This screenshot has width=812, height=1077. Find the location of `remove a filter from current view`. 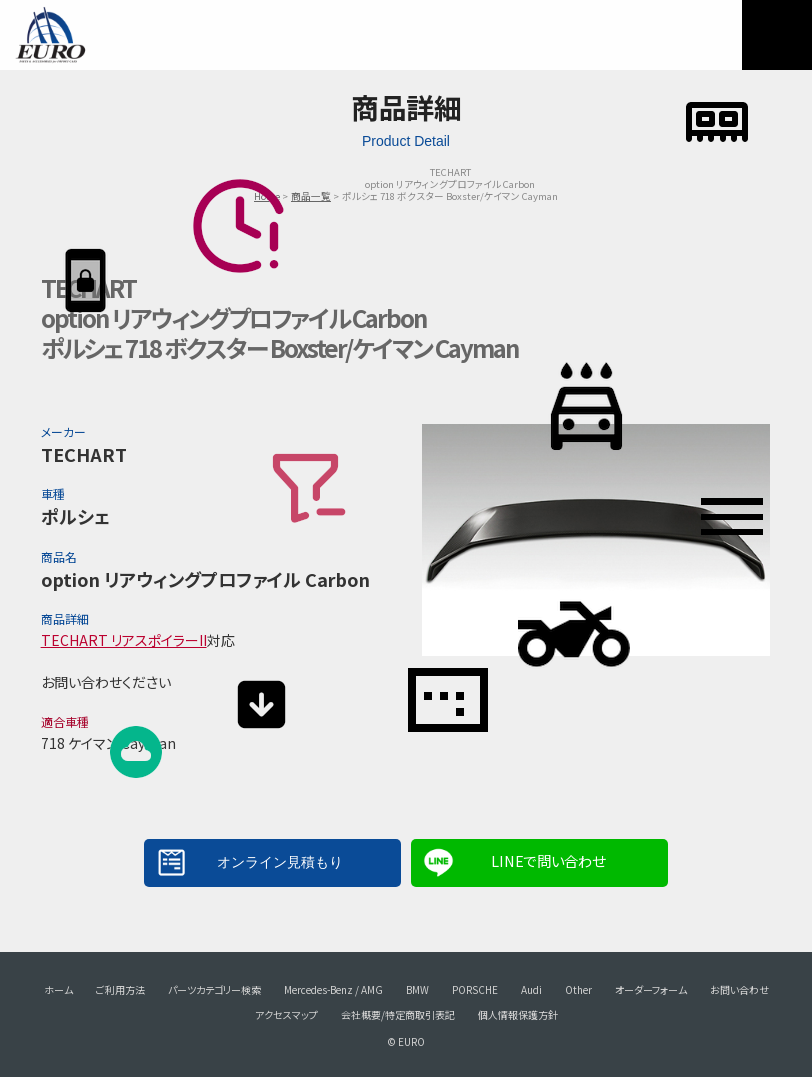

remove a filter from current view is located at coordinates (305, 486).